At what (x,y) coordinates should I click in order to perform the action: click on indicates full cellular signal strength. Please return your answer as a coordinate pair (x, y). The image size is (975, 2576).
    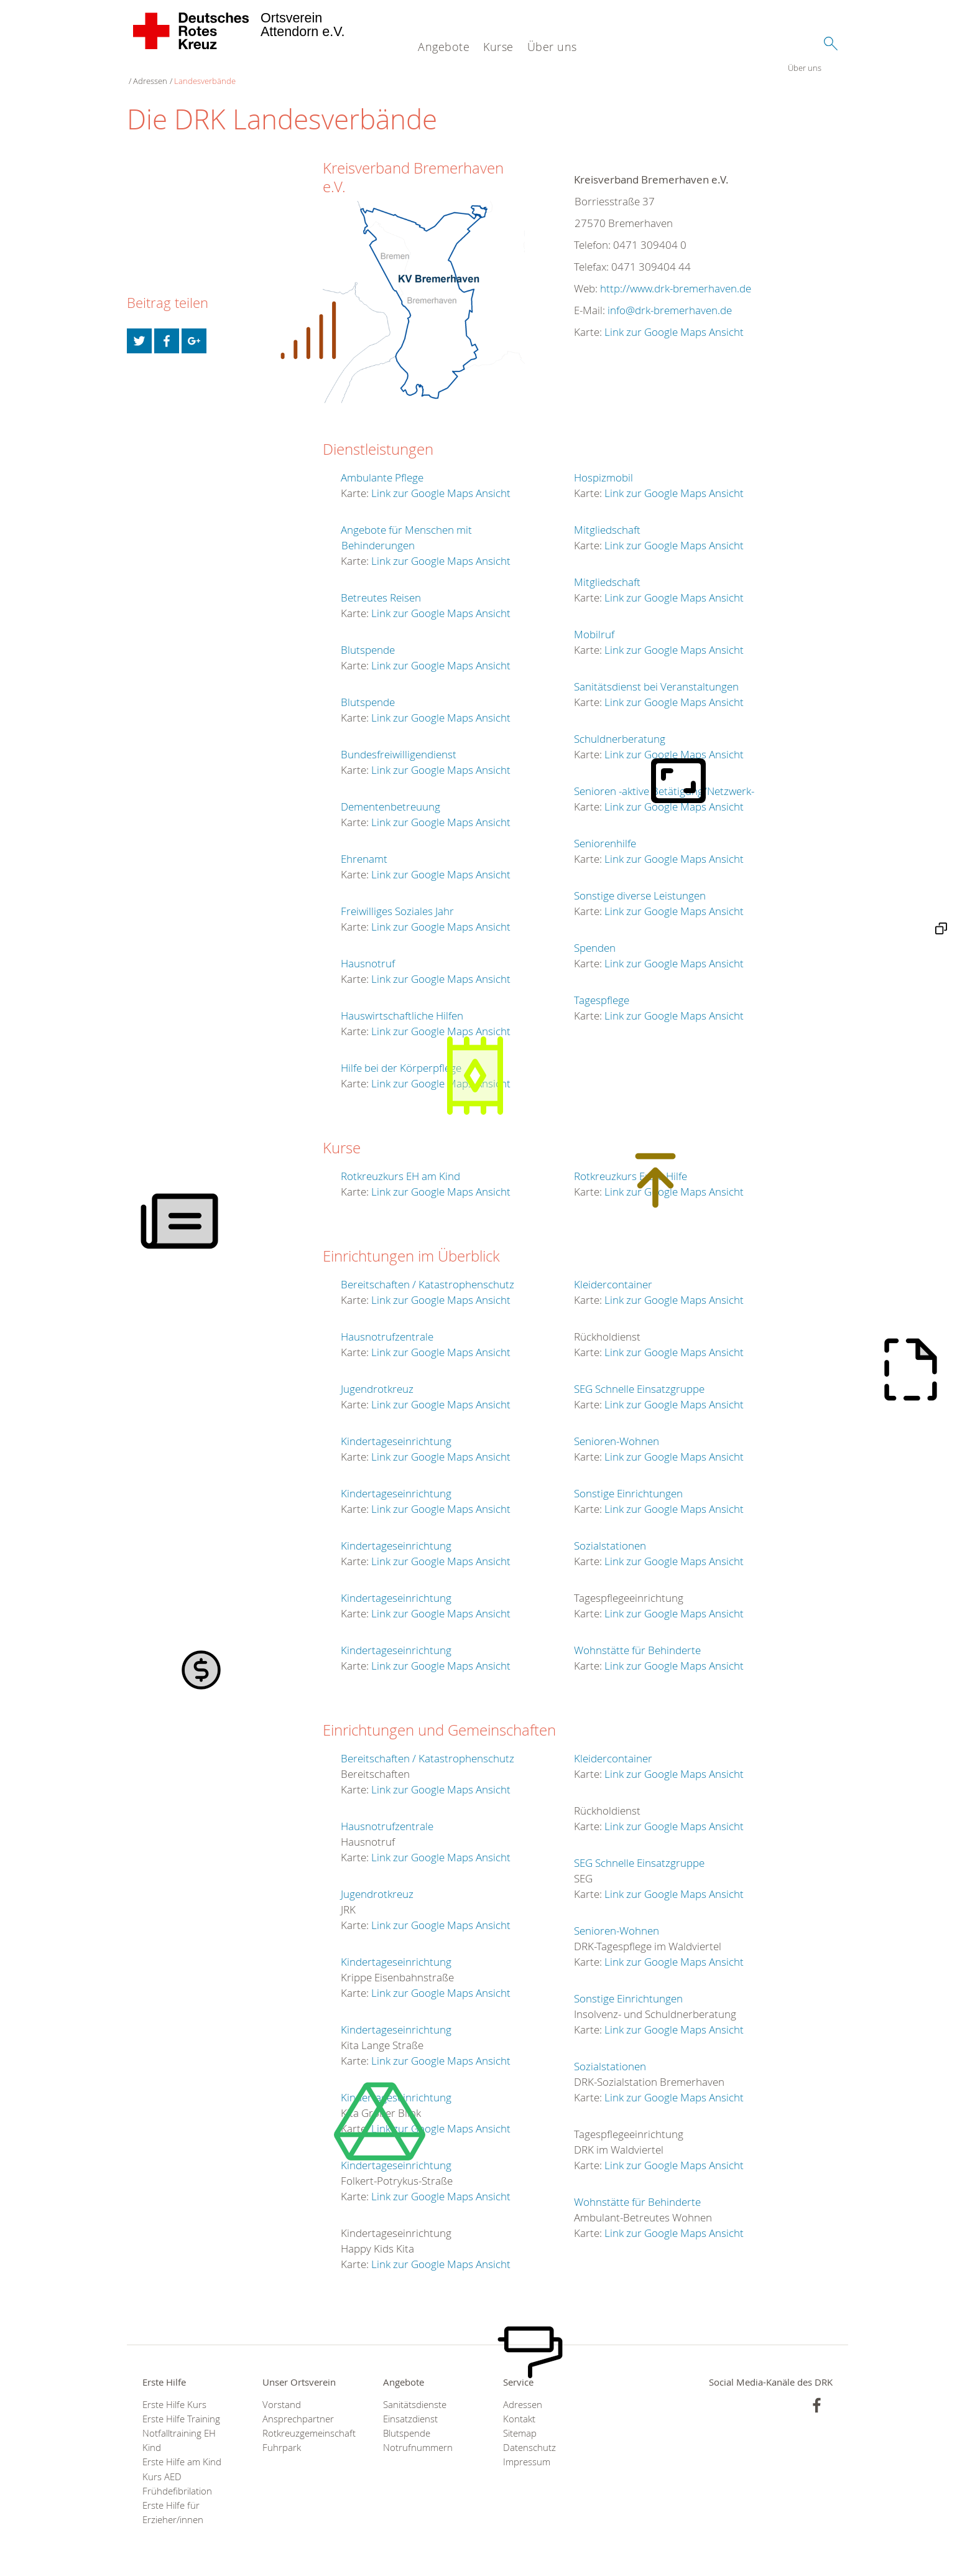
    Looking at the image, I should click on (311, 334).